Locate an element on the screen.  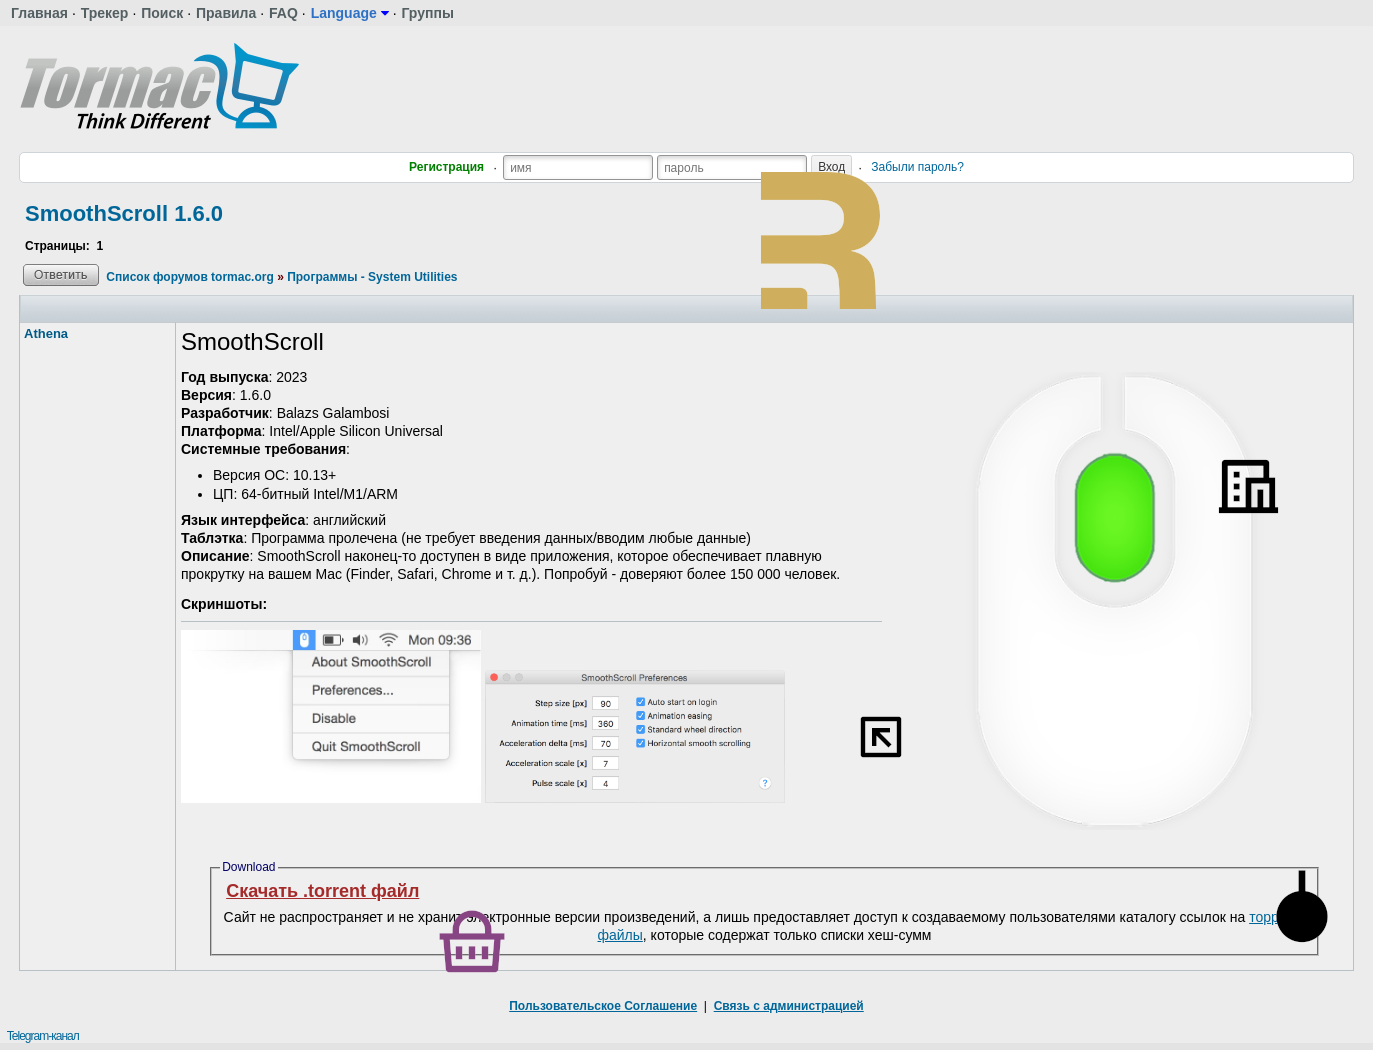
navigate back and up one level is located at coordinates (881, 737).